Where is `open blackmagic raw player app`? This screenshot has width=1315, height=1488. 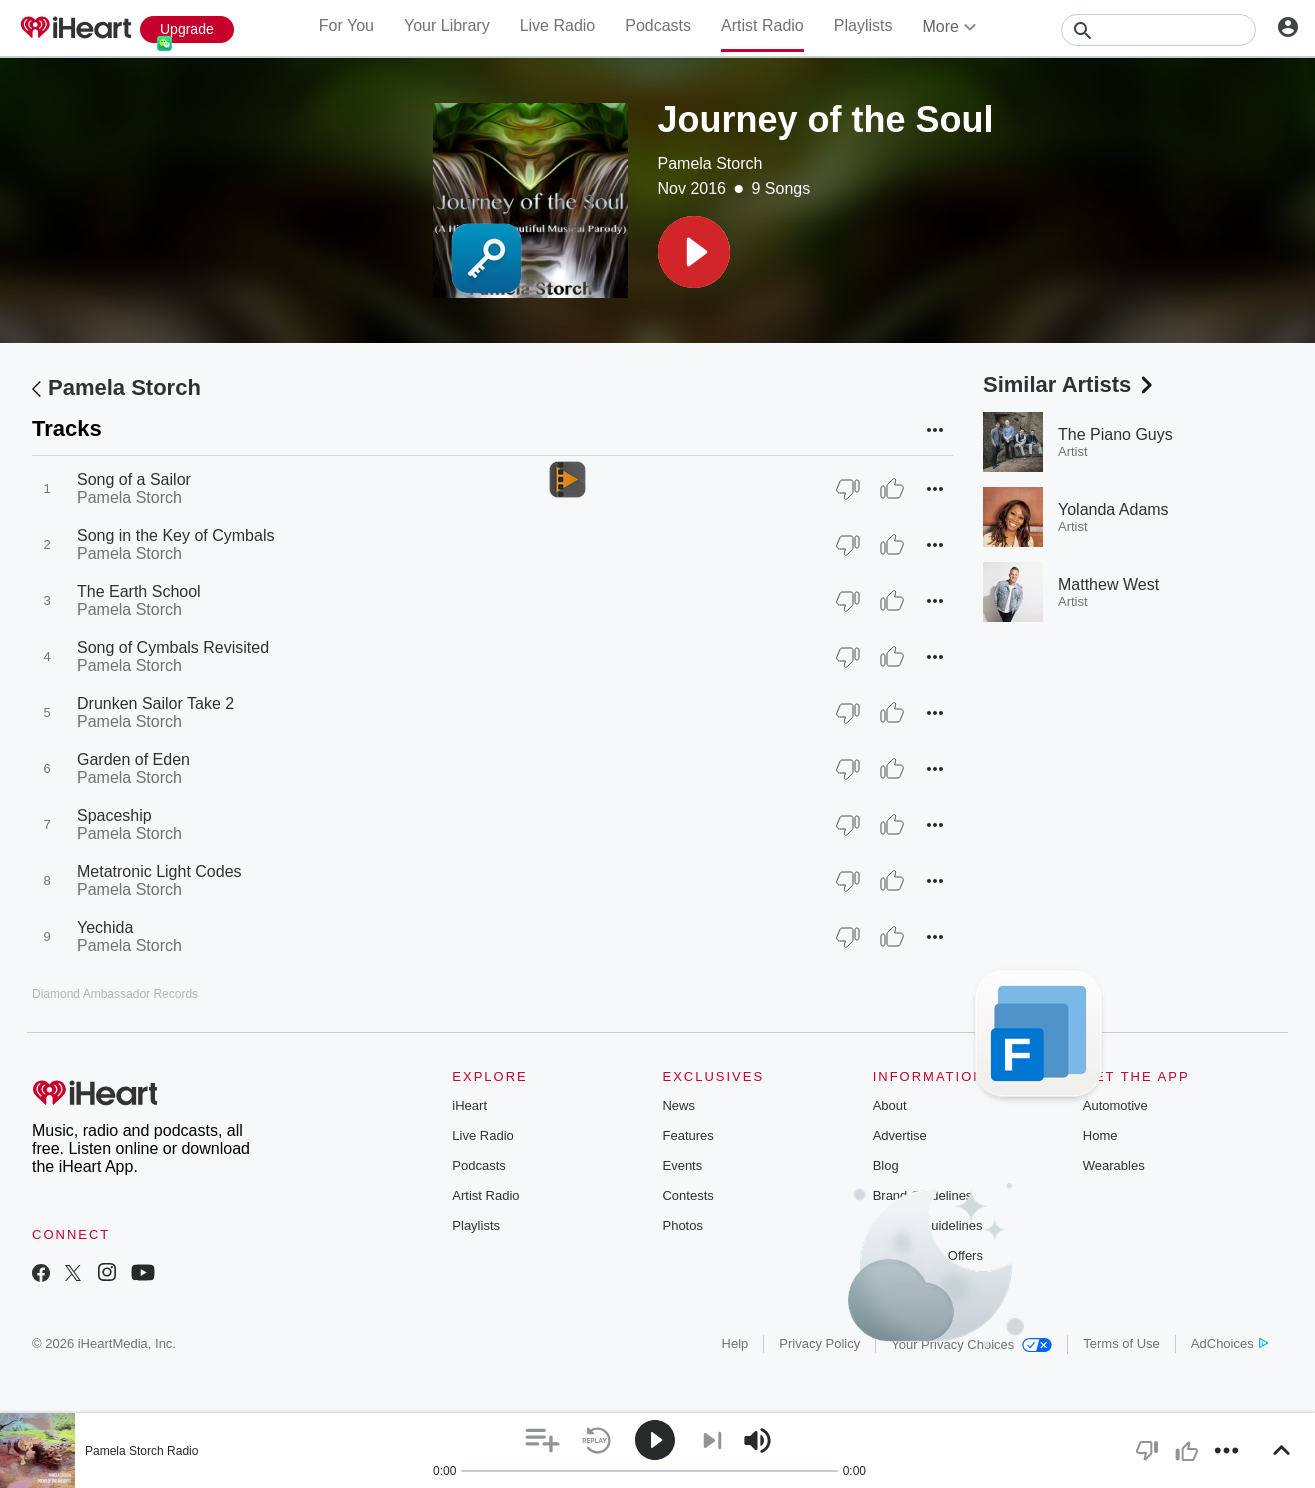
open blackmagic raw player app is located at coordinates (567, 479).